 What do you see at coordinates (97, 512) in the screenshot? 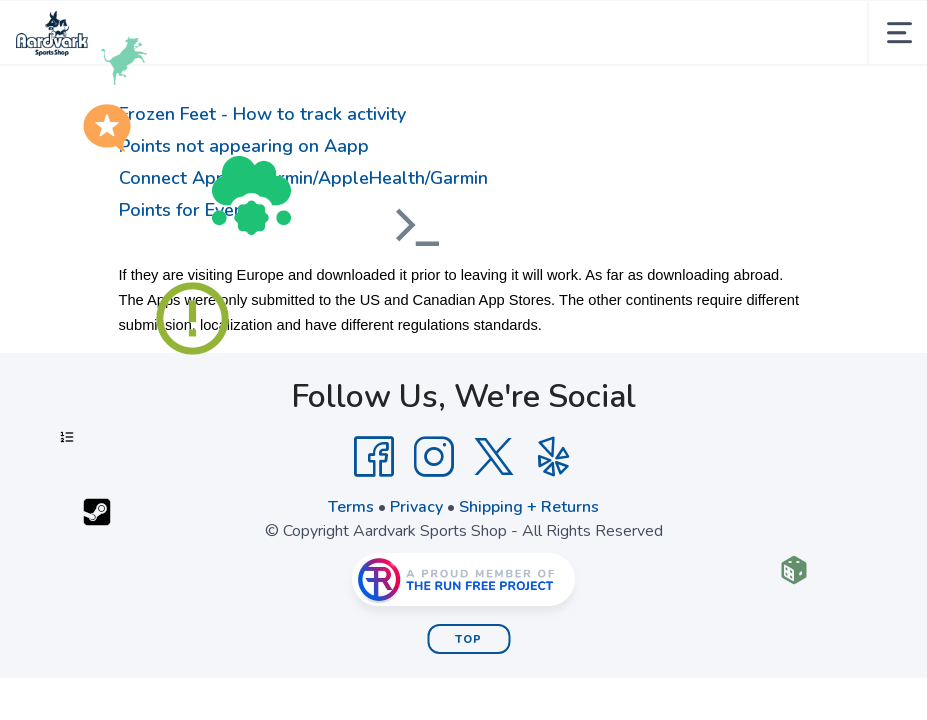
I see `open steam gaming platform` at bounding box center [97, 512].